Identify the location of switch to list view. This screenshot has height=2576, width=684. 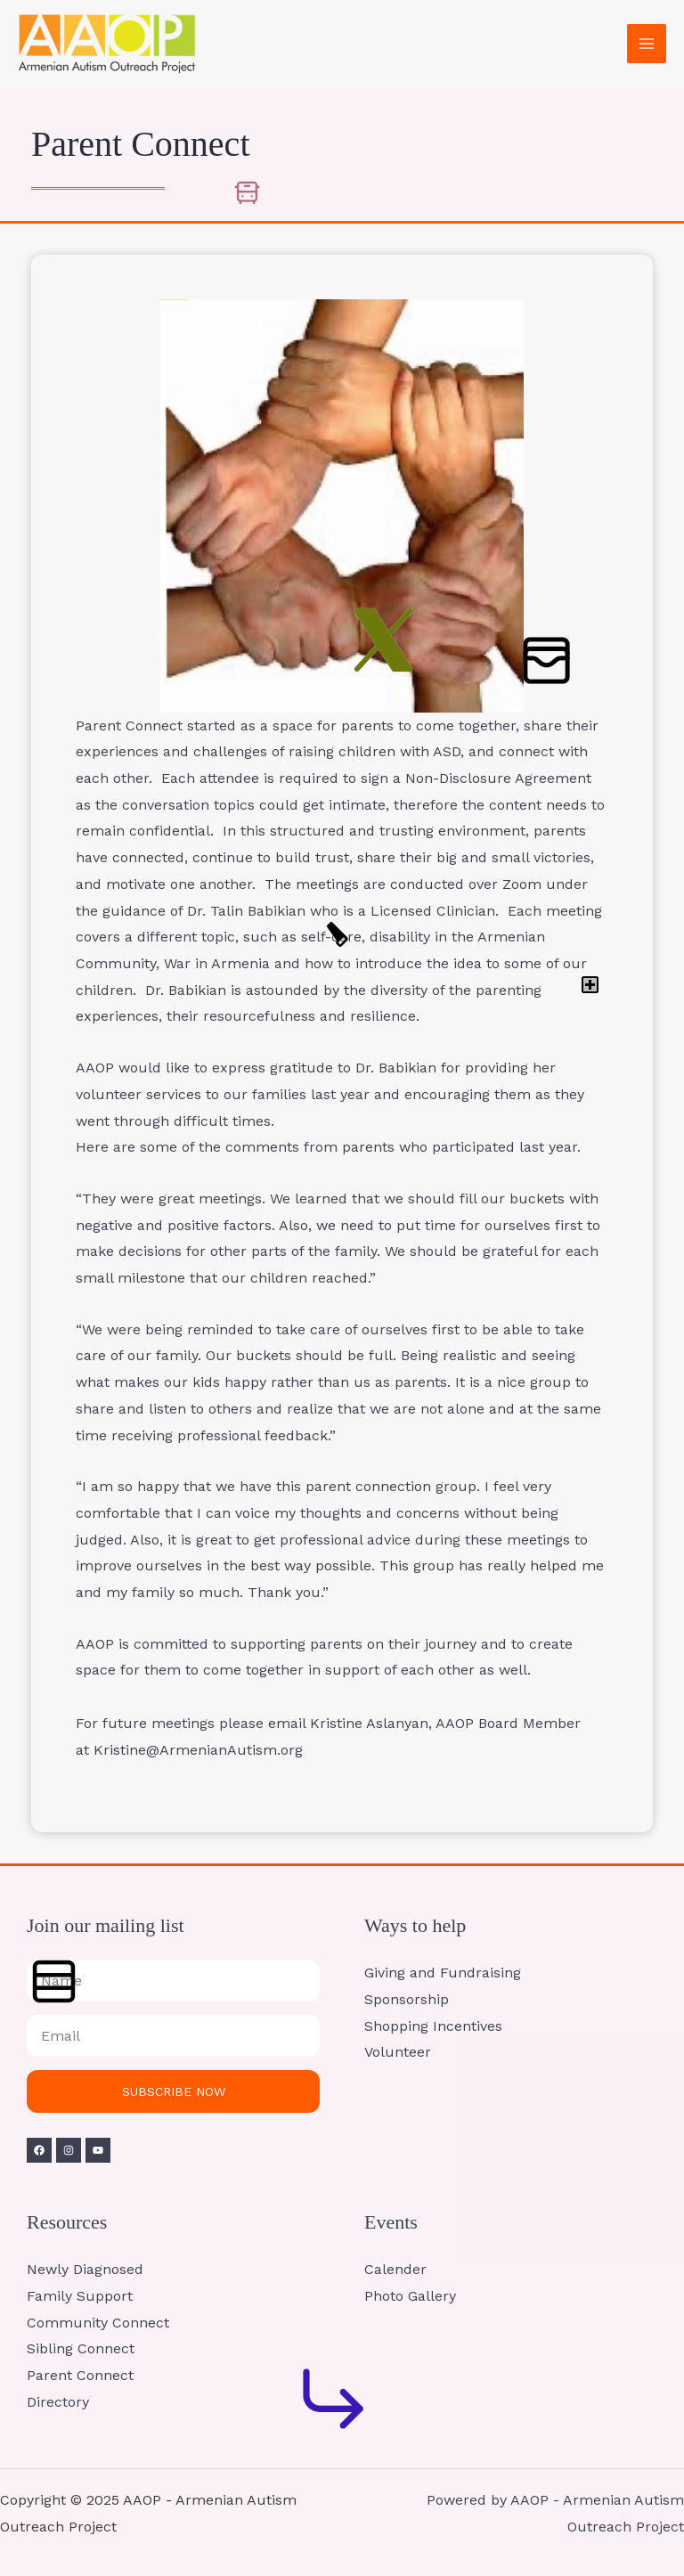
(53, 1981).